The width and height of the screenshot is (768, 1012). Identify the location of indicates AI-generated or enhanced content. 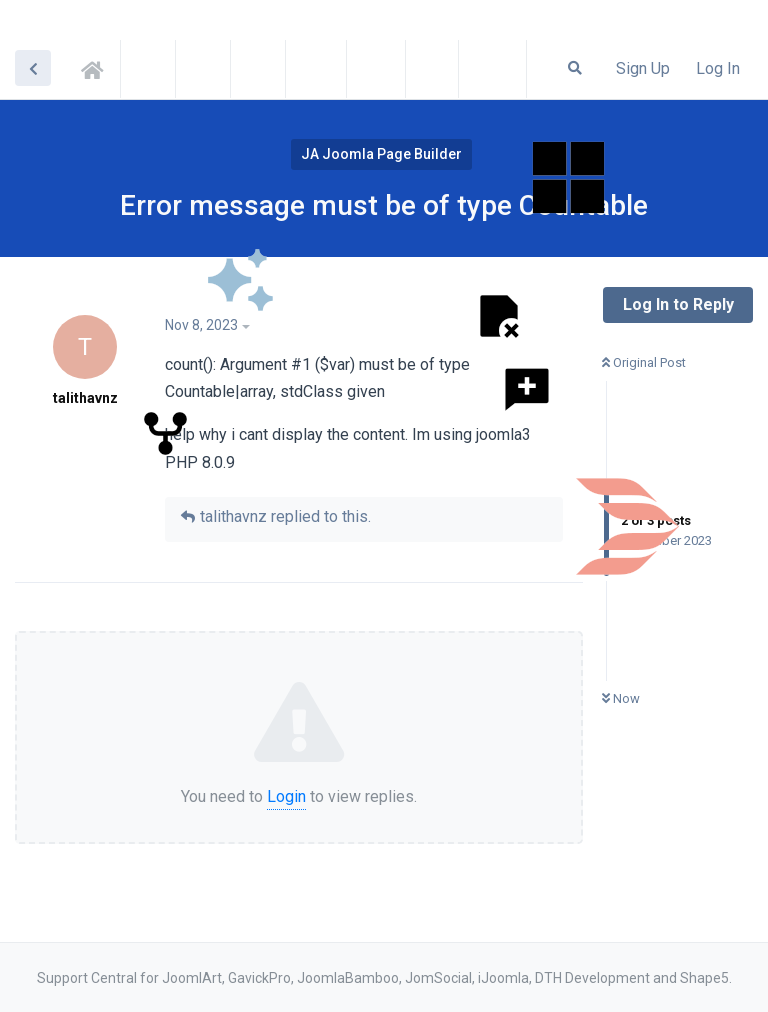
(242, 280).